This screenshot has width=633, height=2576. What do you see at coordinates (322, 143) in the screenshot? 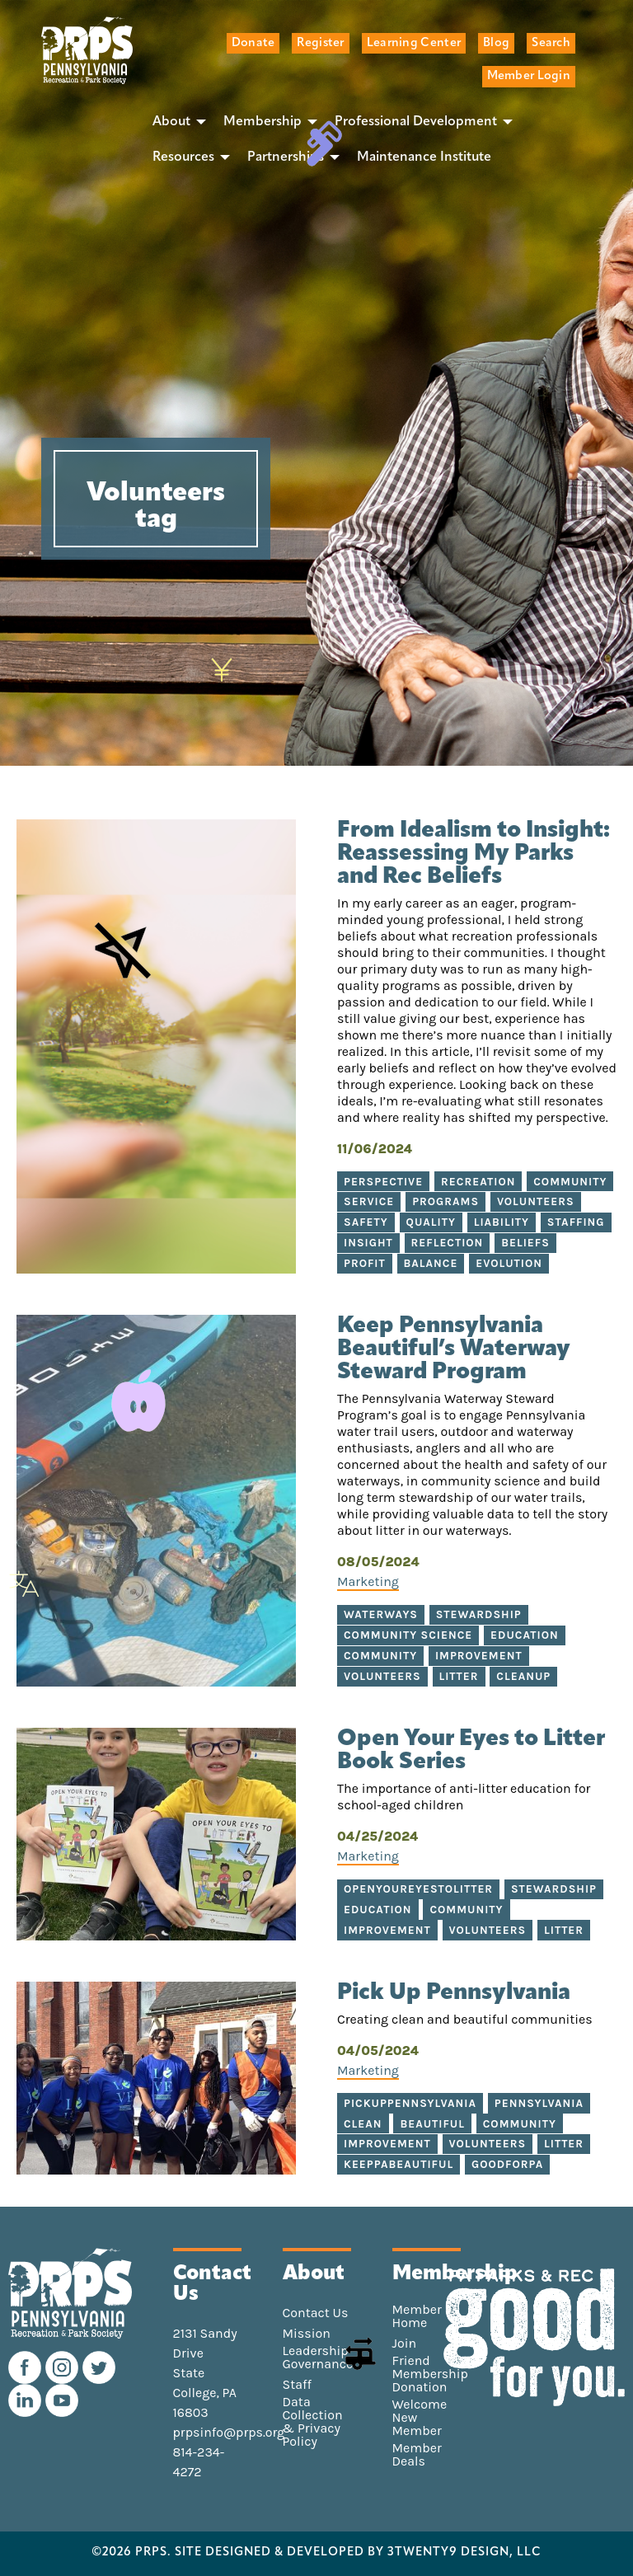
I see `access plumbing or maintenance tools` at bounding box center [322, 143].